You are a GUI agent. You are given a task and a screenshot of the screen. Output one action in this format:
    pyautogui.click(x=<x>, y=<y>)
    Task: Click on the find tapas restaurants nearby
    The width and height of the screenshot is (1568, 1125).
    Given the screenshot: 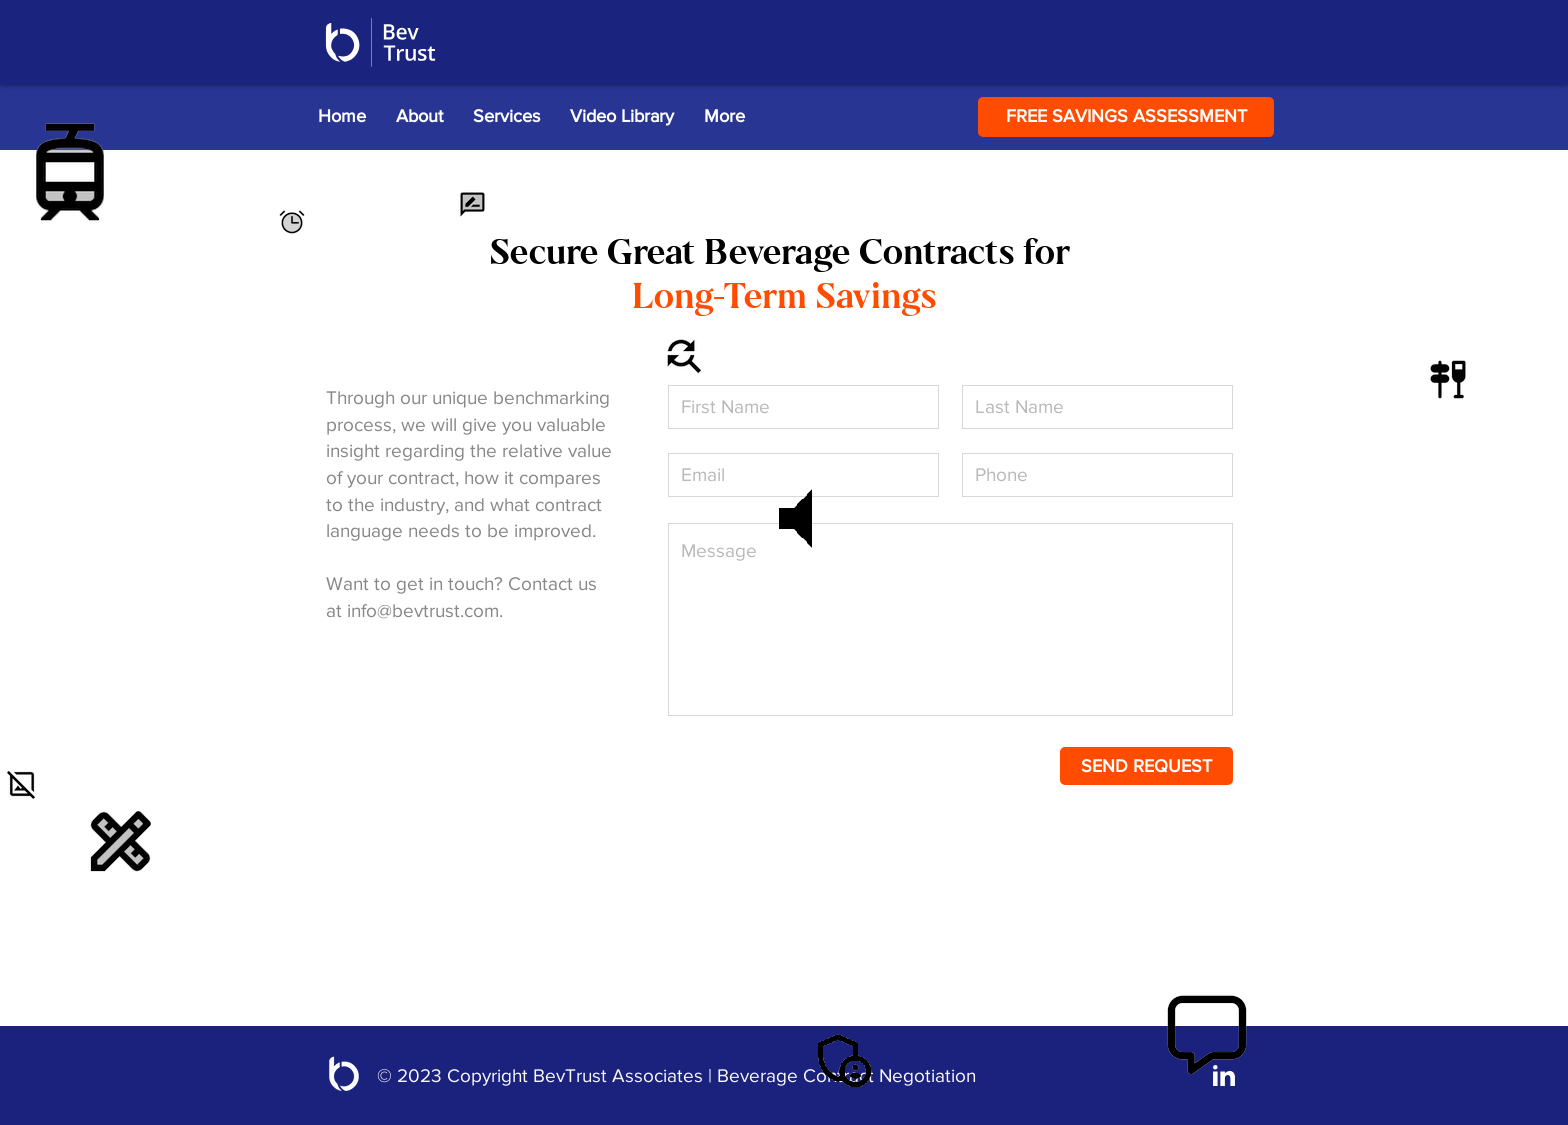 What is the action you would take?
    pyautogui.click(x=1448, y=379)
    